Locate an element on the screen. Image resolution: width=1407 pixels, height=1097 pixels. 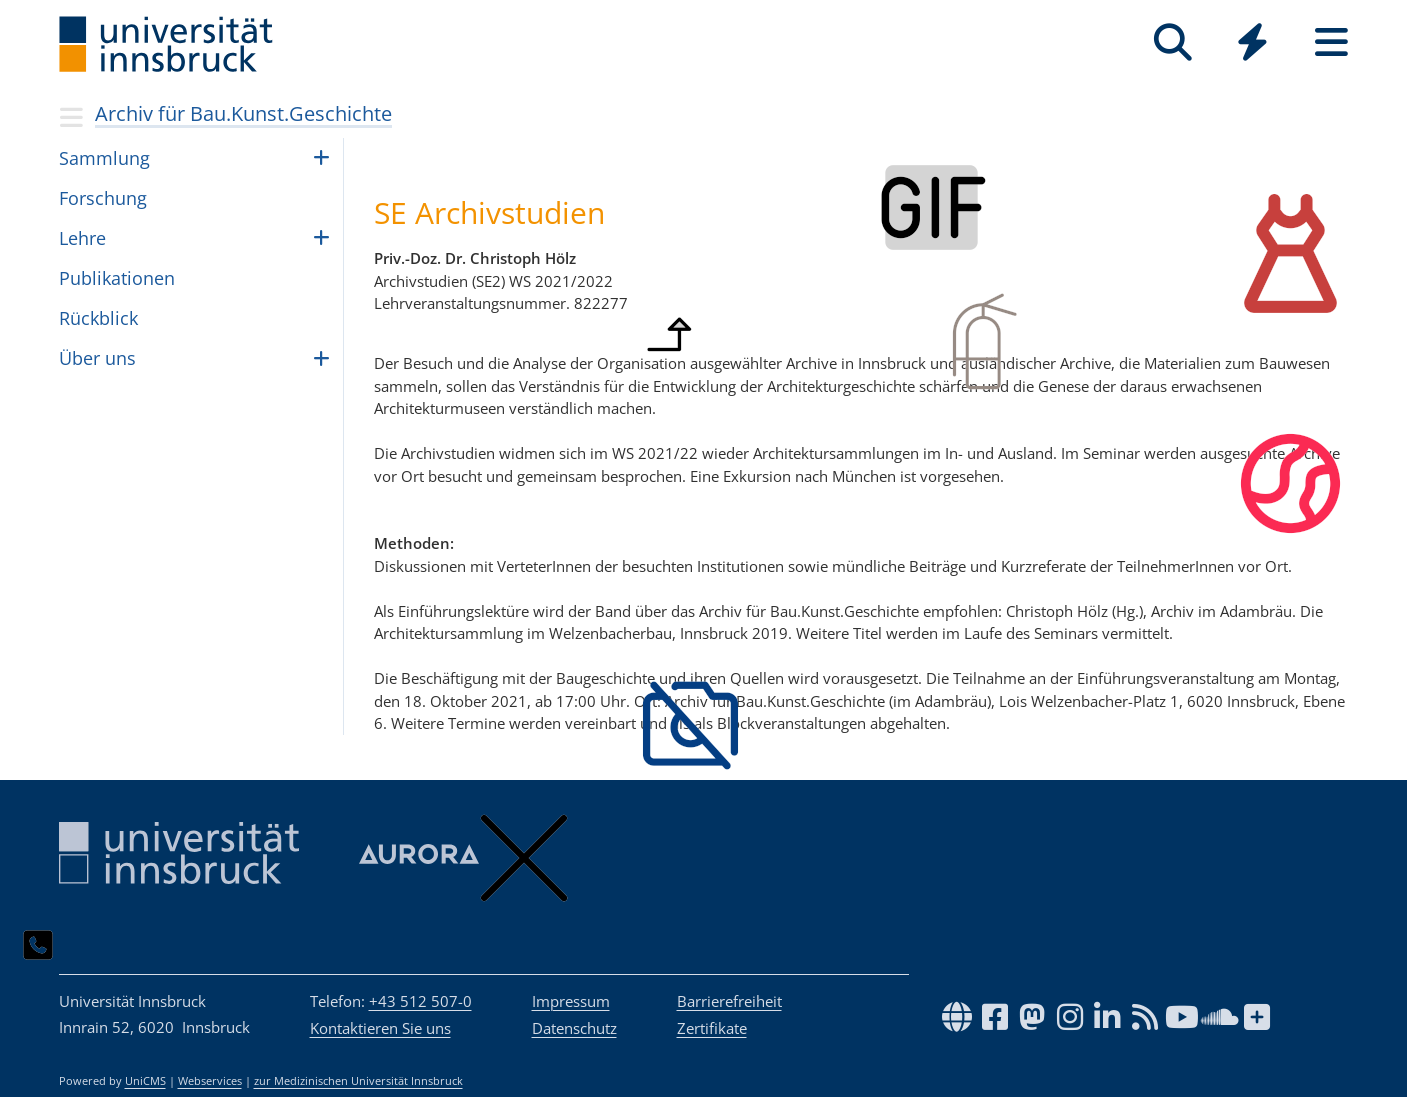
close or dismiss a dialog is located at coordinates (524, 858).